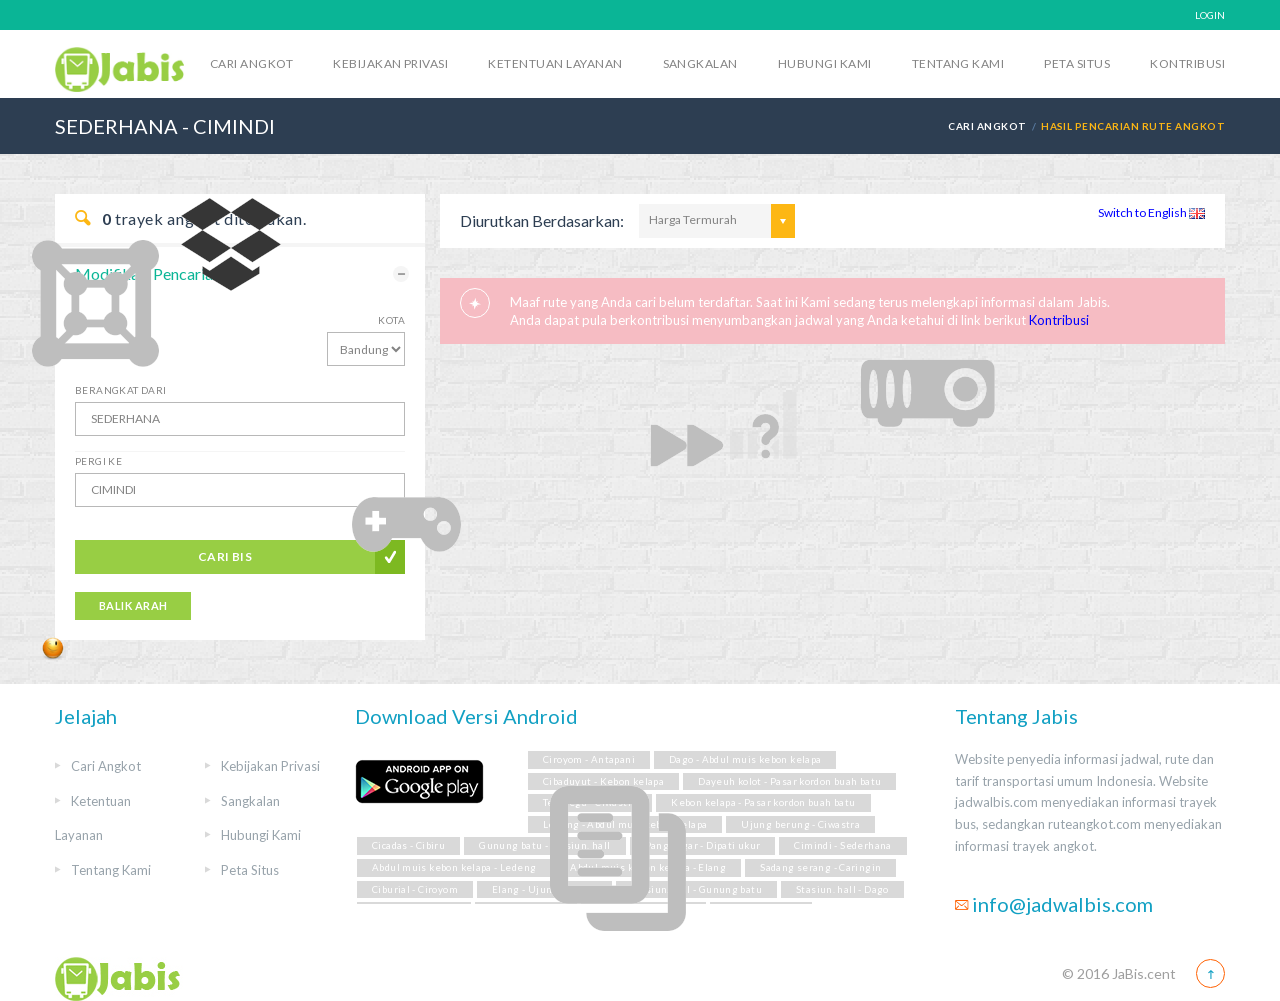 This screenshot has width=1280, height=1001. I want to click on no cellular network route available, so click(765, 427).